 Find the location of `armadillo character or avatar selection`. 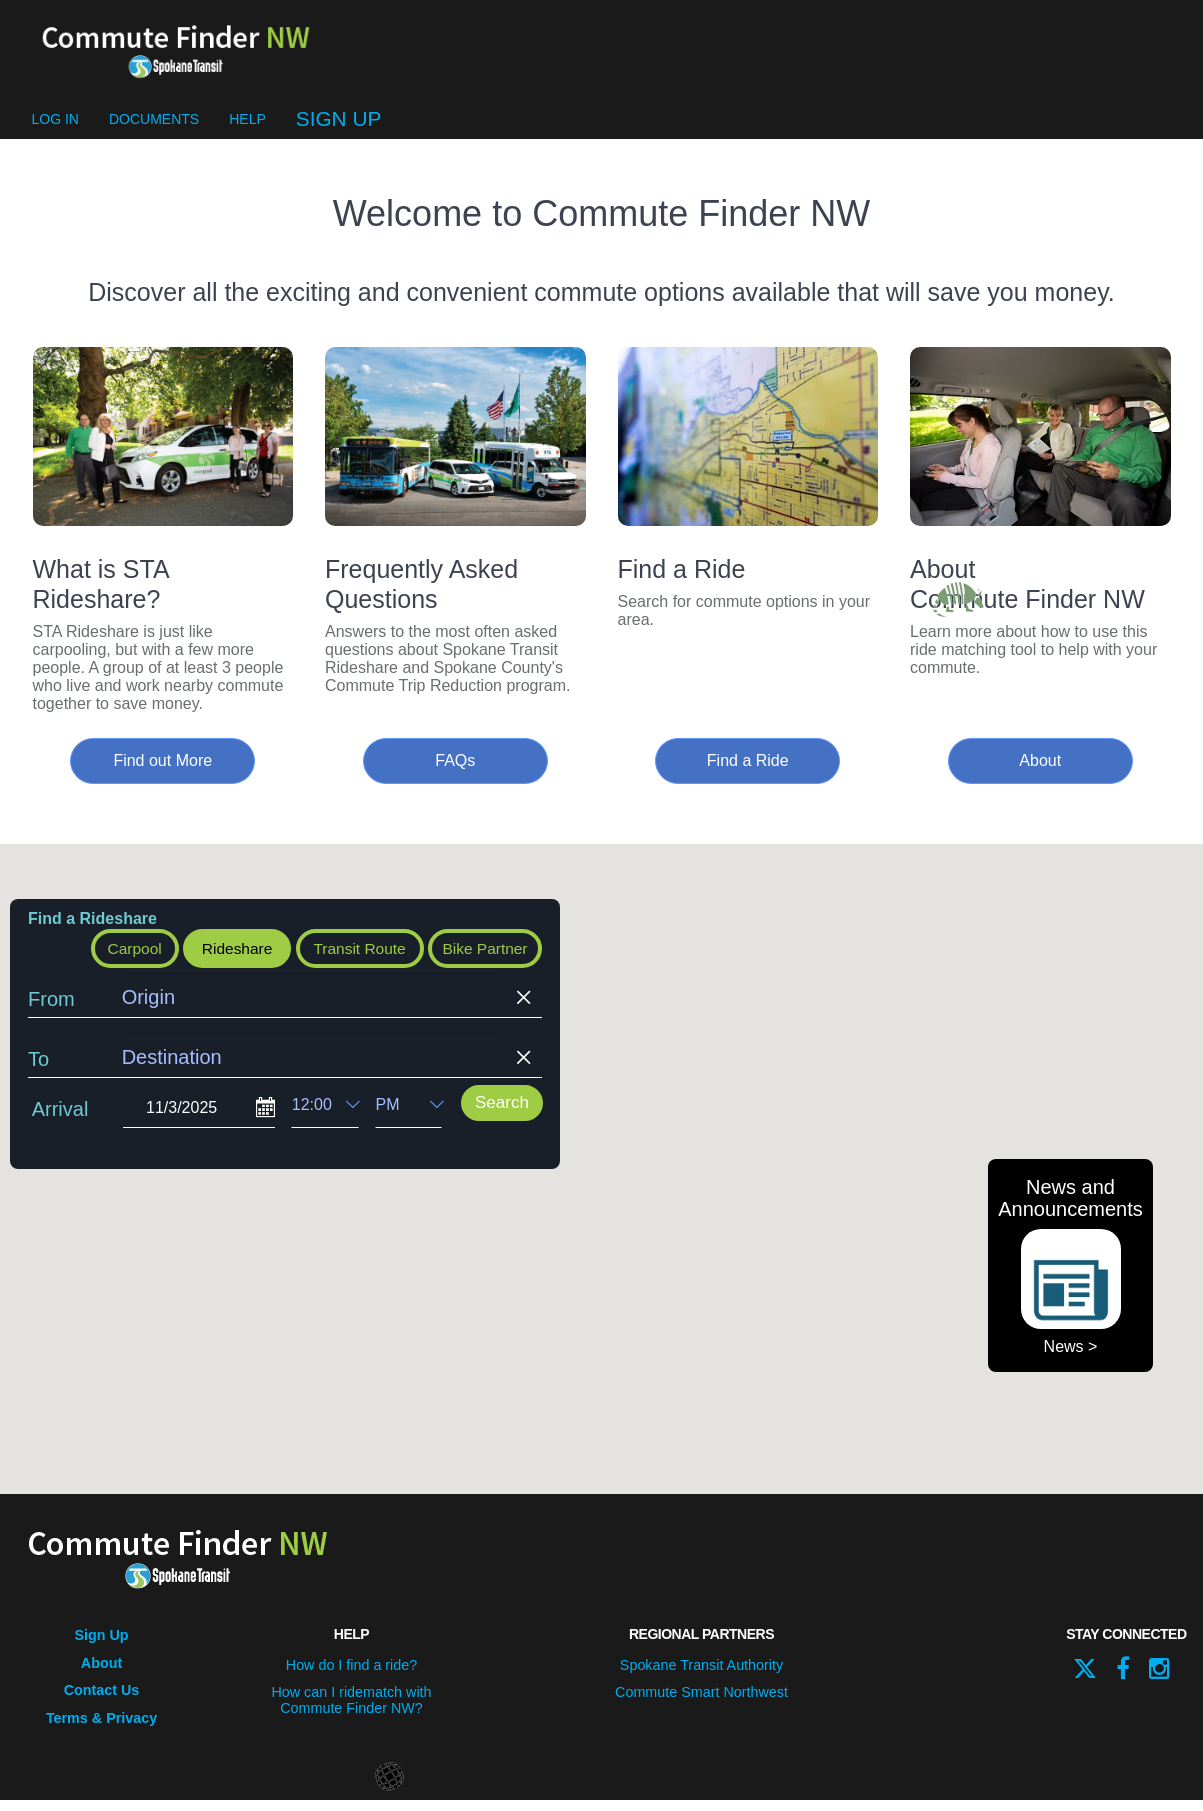

armadillo character or avatar selection is located at coordinates (958, 599).